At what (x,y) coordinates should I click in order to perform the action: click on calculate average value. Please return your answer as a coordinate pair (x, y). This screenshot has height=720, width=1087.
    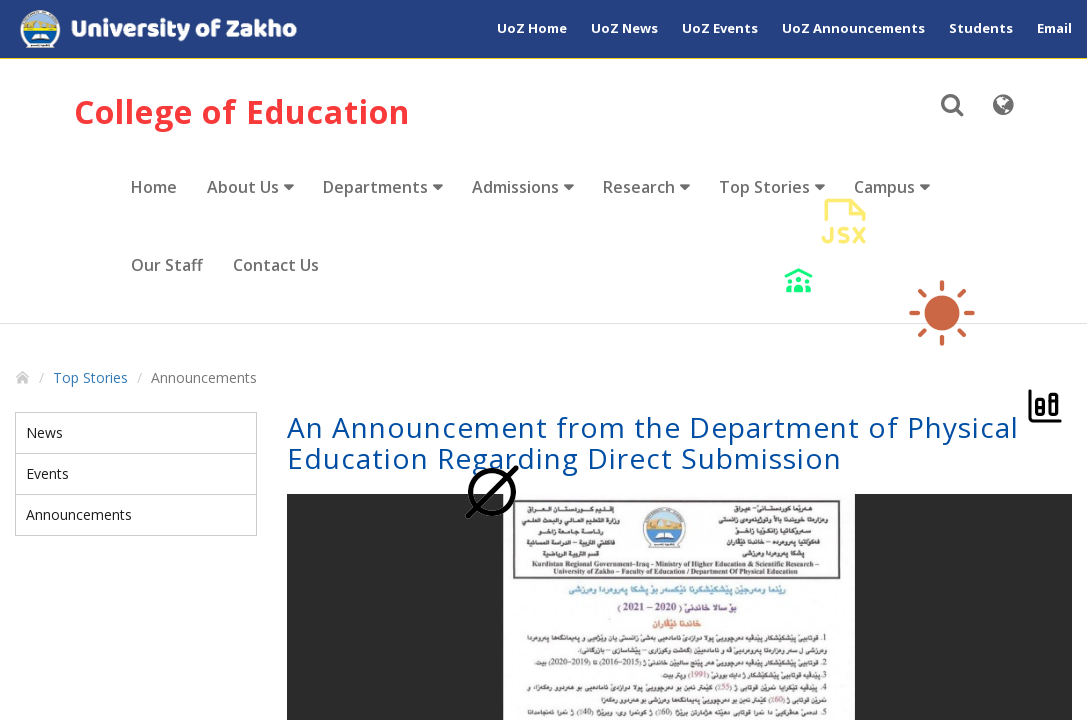
    Looking at the image, I should click on (492, 492).